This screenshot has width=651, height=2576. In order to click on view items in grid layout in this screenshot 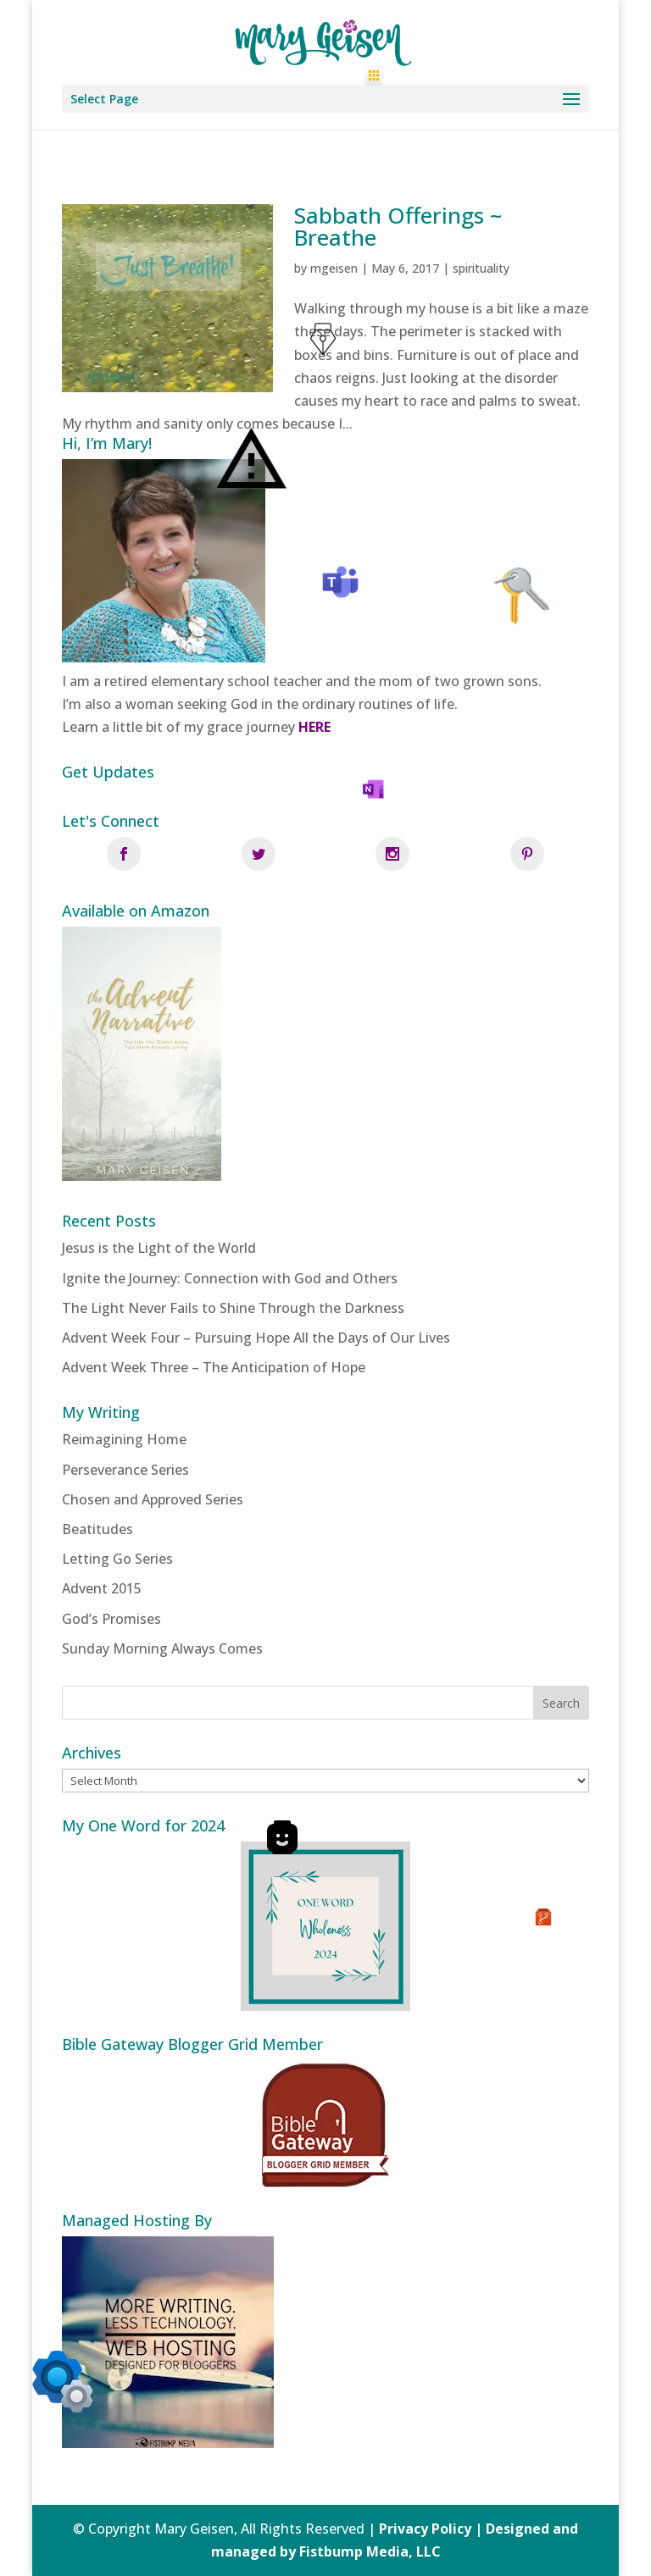, I will do `click(374, 75)`.